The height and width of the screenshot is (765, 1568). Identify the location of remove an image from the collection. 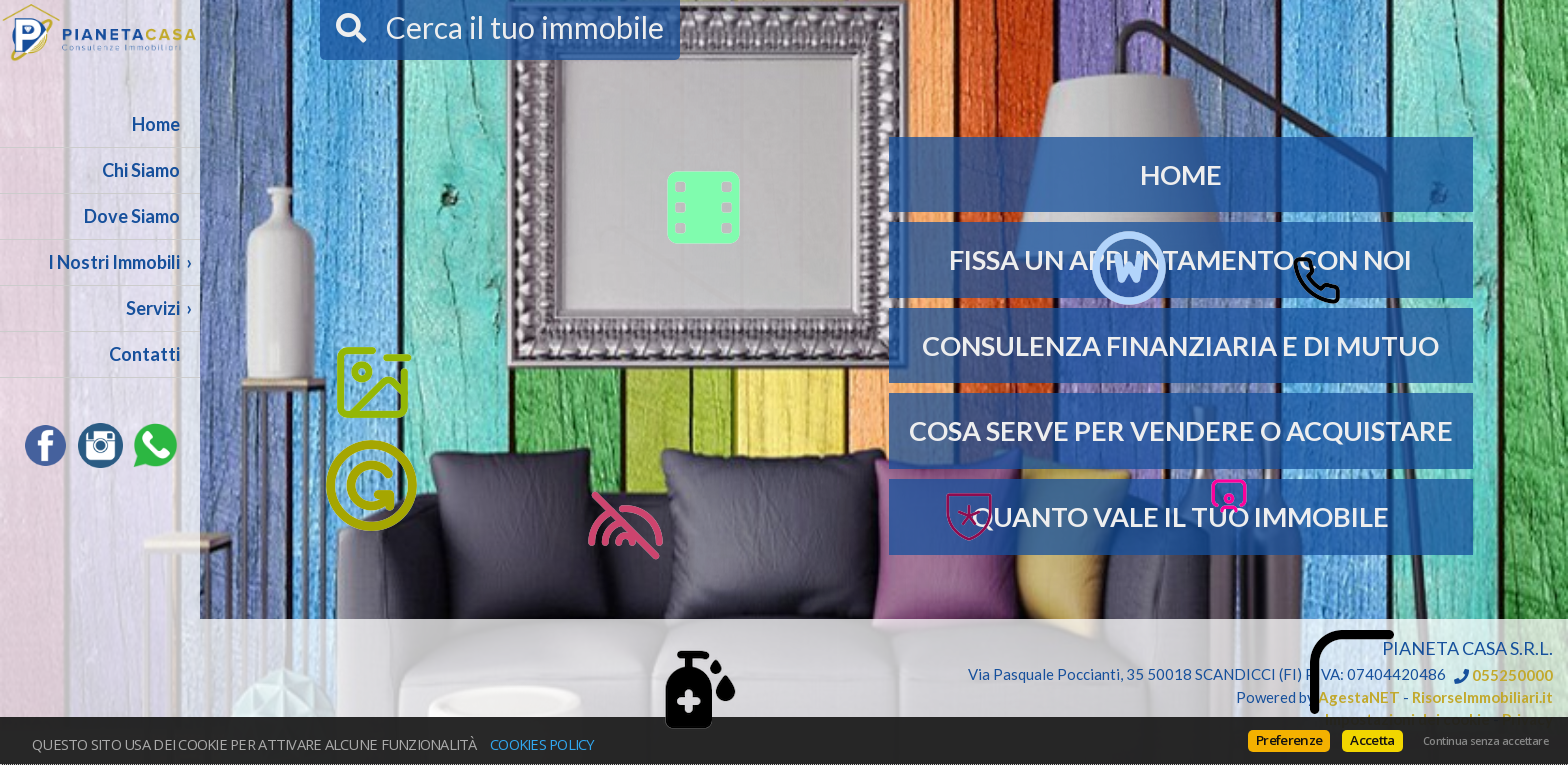
(372, 382).